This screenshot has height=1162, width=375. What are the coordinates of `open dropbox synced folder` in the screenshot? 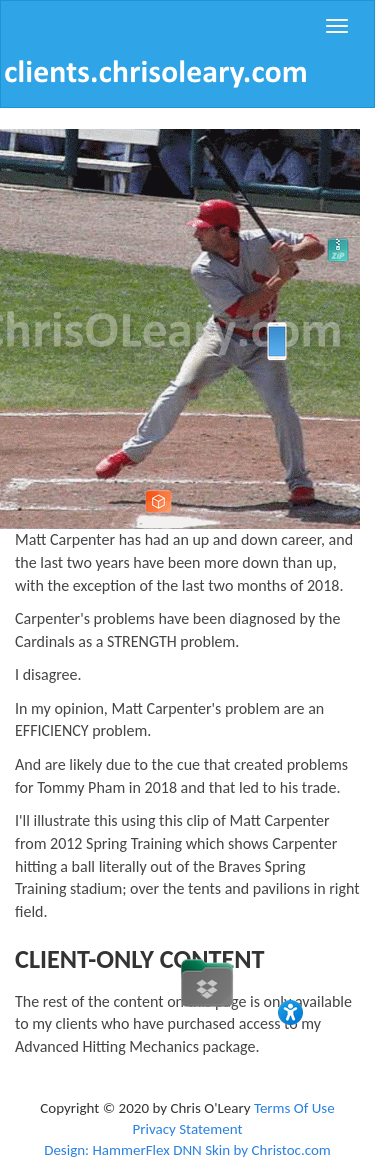 It's located at (207, 983).